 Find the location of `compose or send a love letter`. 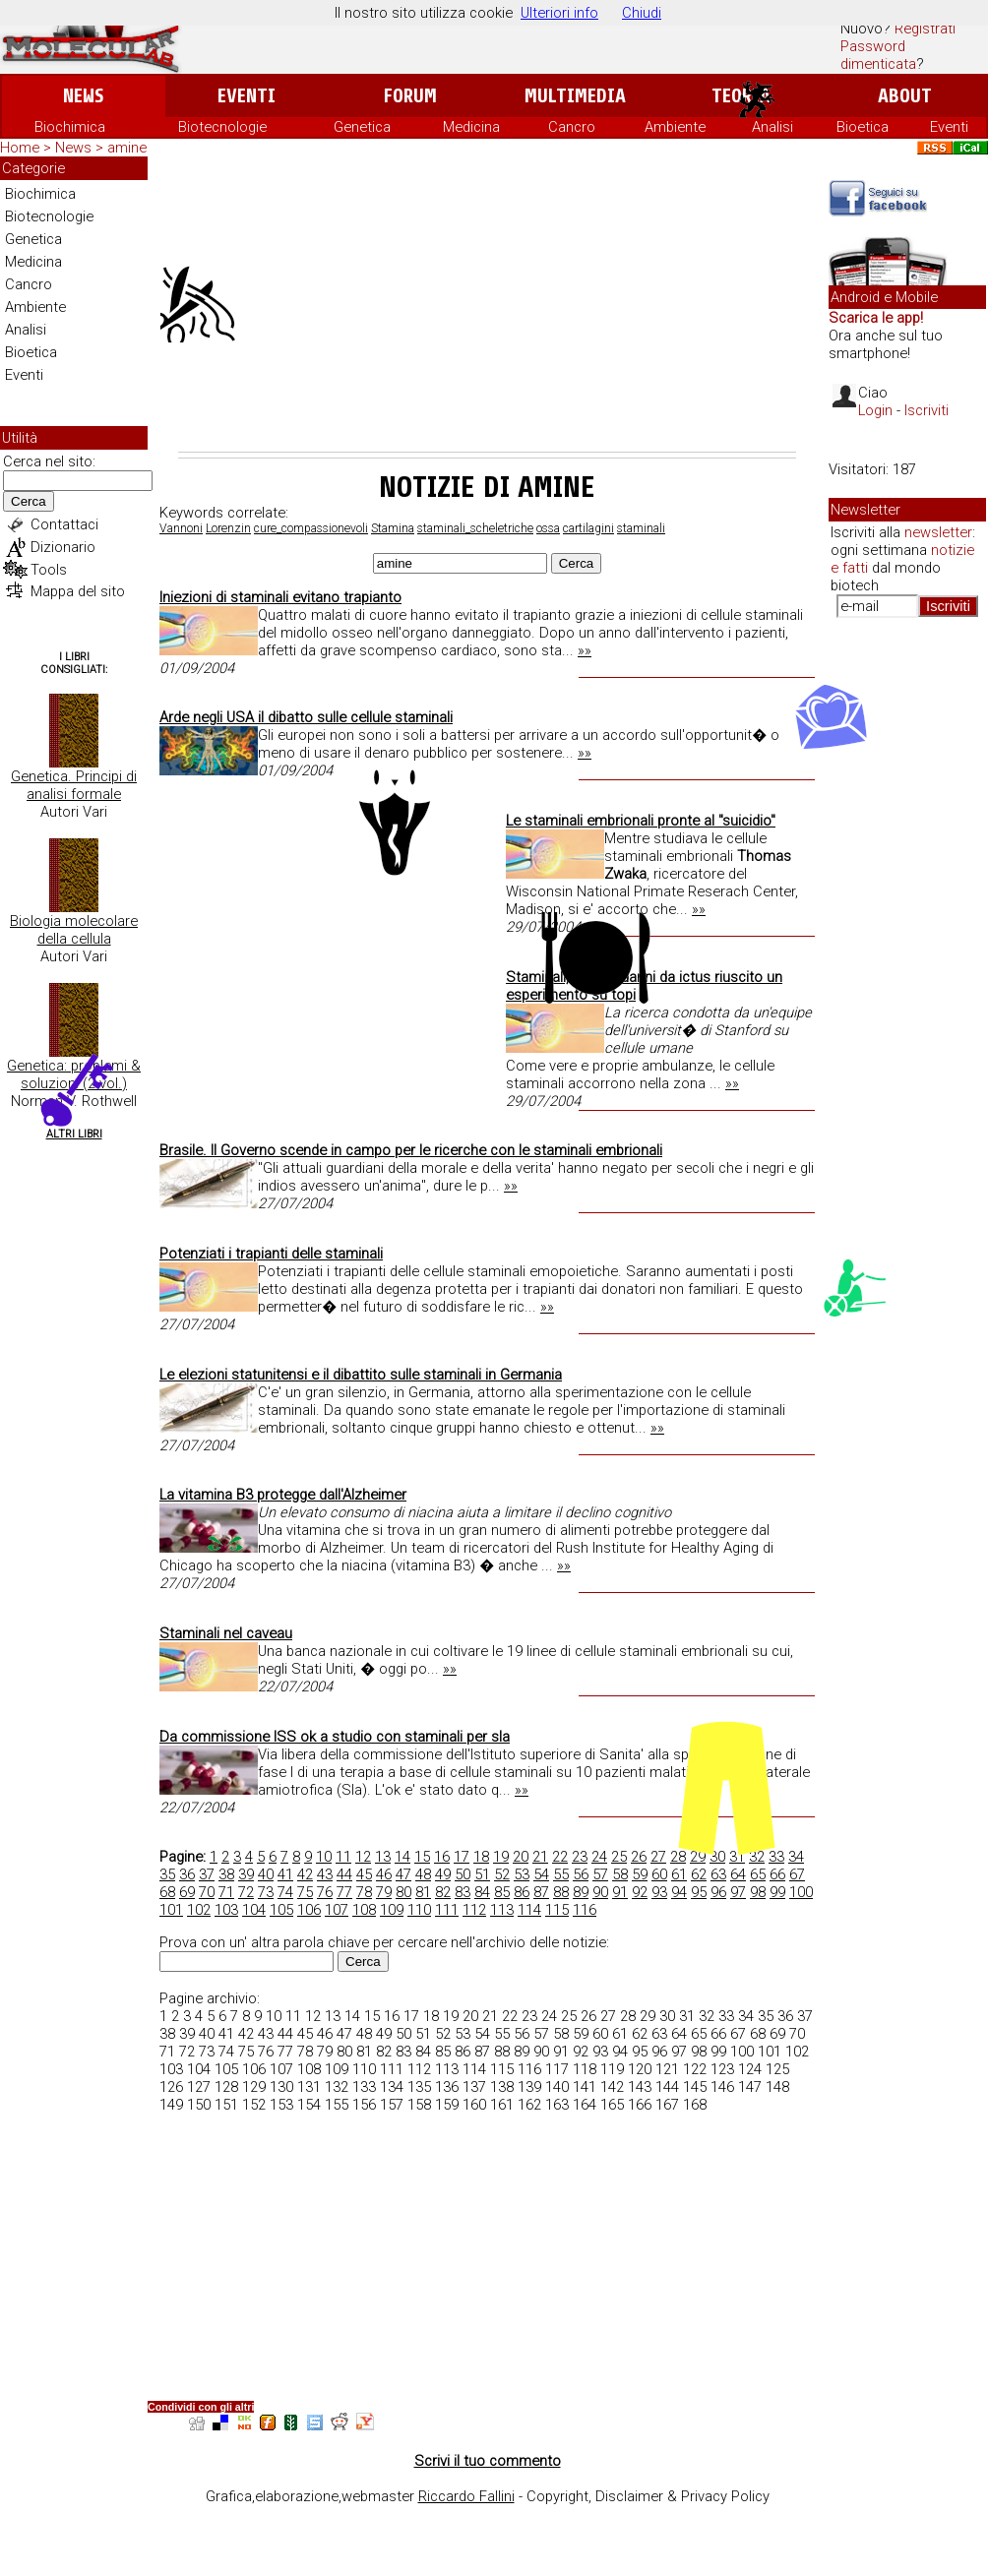

compose or send a love letter is located at coordinates (831, 716).